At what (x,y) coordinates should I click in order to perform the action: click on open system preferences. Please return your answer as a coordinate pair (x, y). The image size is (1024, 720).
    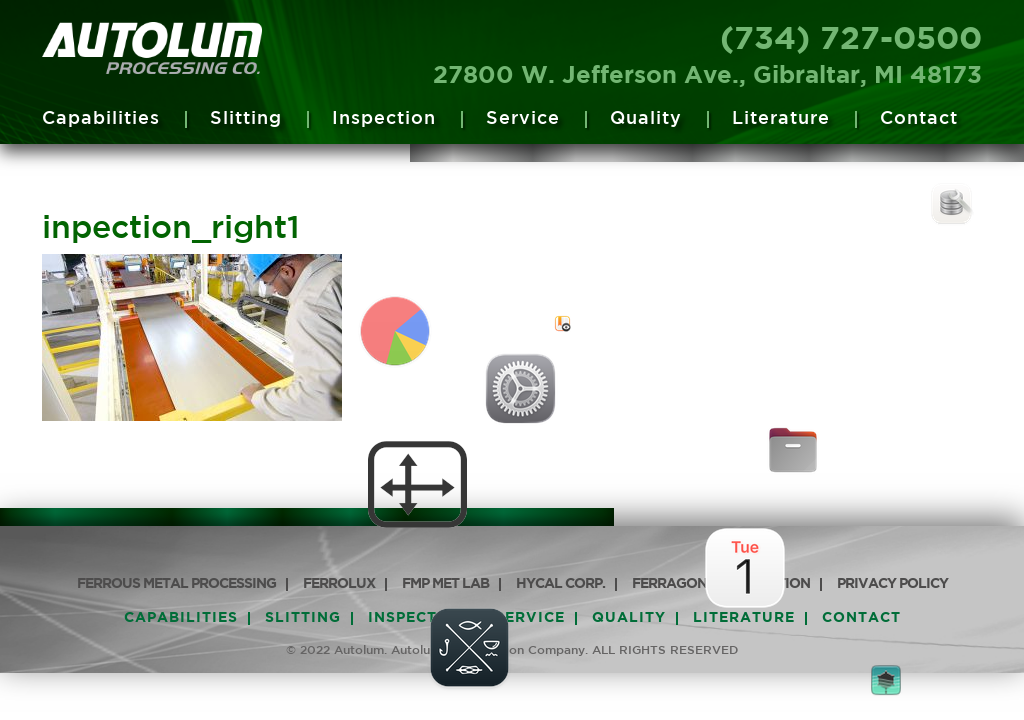
    Looking at the image, I should click on (520, 388).